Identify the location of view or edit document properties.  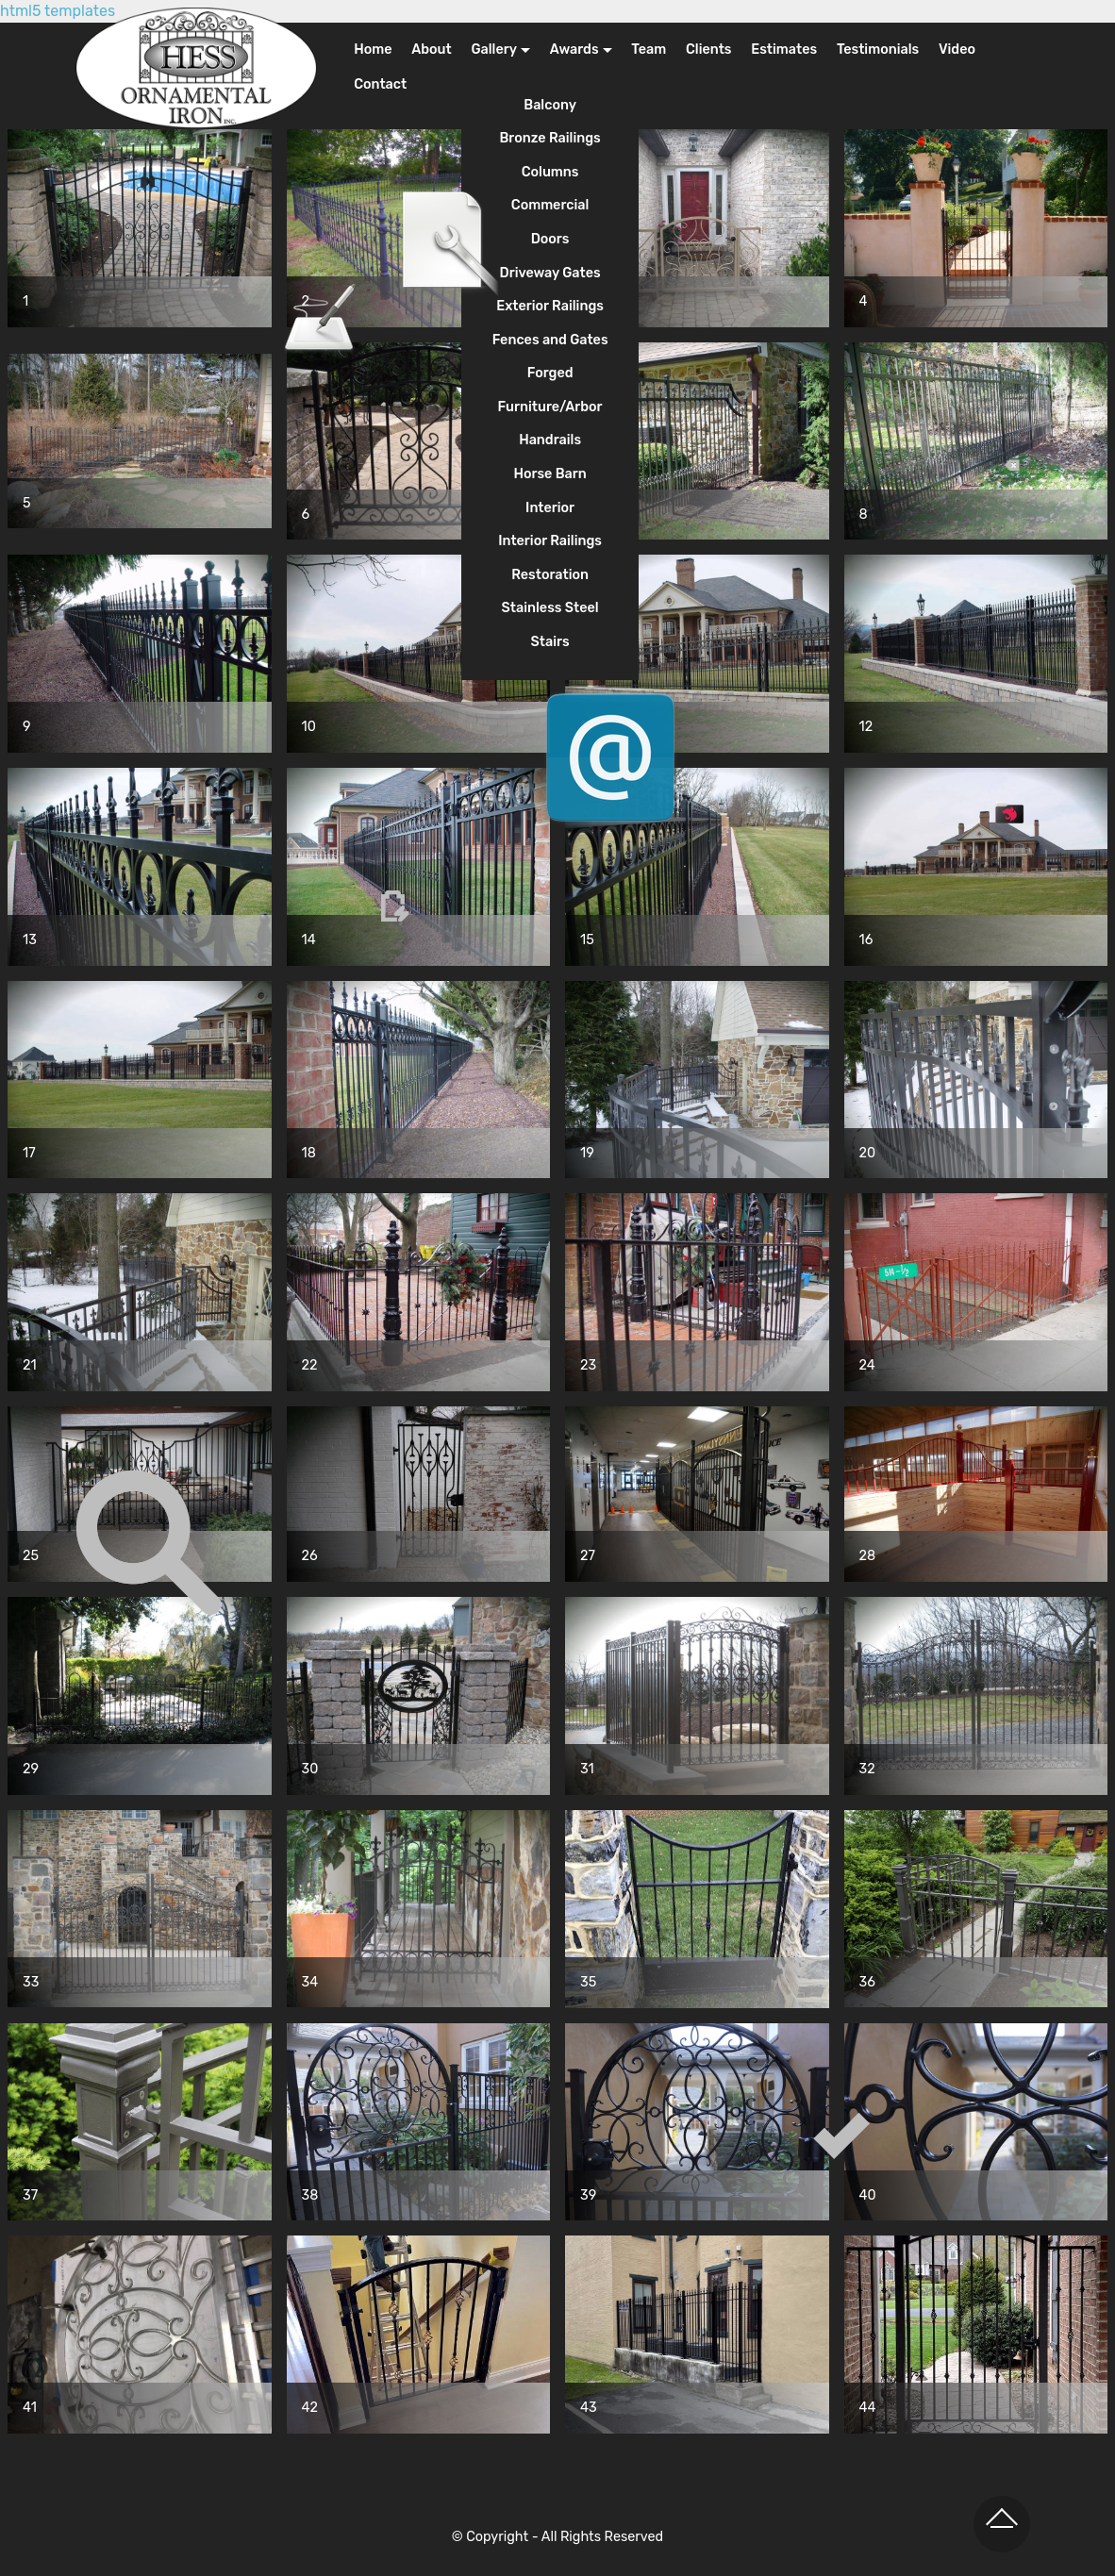
(450, 242).